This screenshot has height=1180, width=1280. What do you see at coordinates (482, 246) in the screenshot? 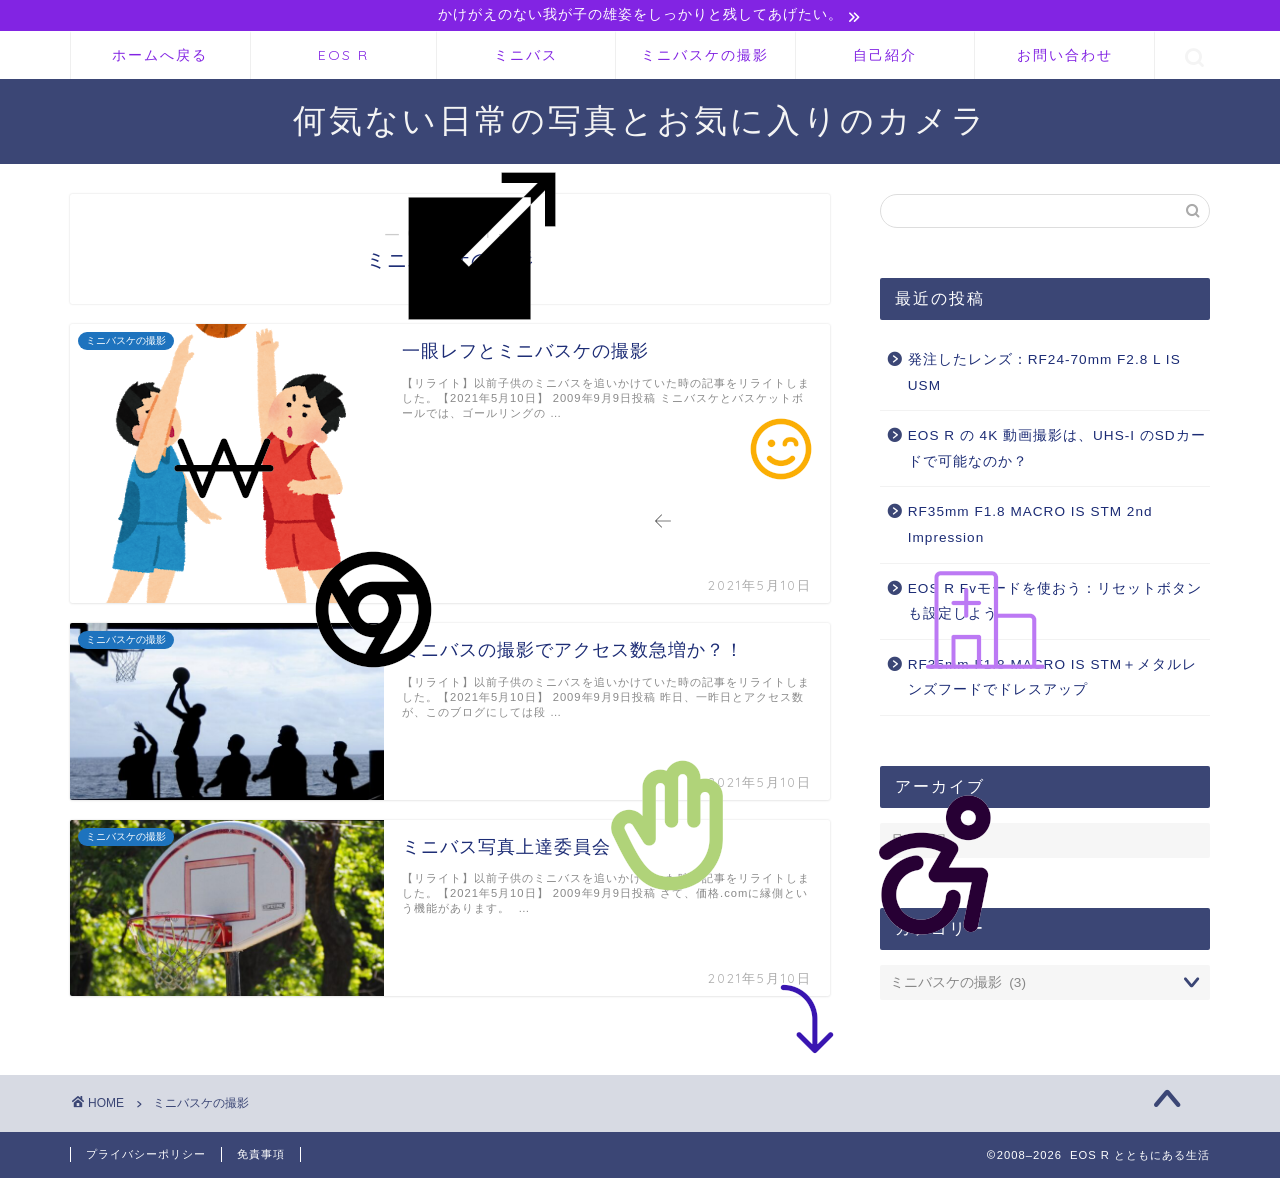
I see `open link in new window` at bounding box center [482, 246].